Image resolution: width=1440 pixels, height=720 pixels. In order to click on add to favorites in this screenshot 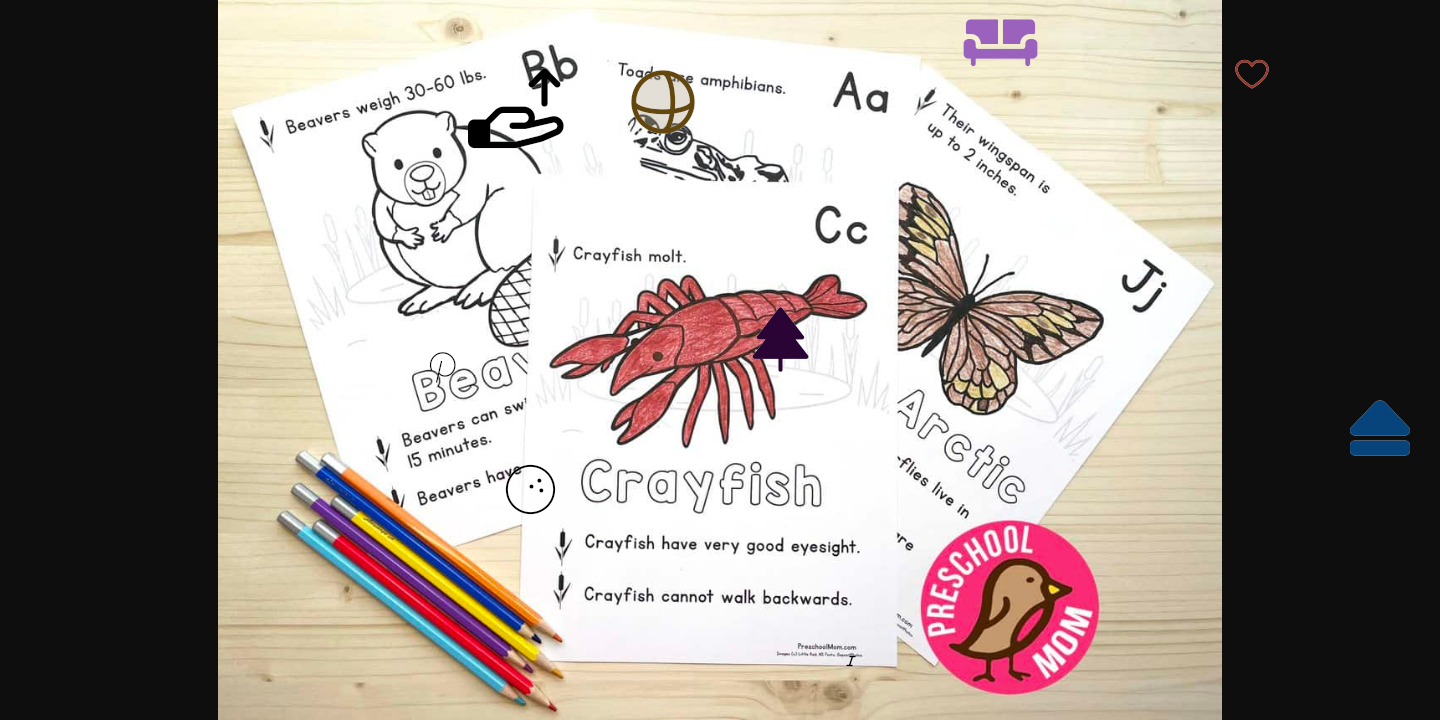, I will do `click(1252, 73)`.